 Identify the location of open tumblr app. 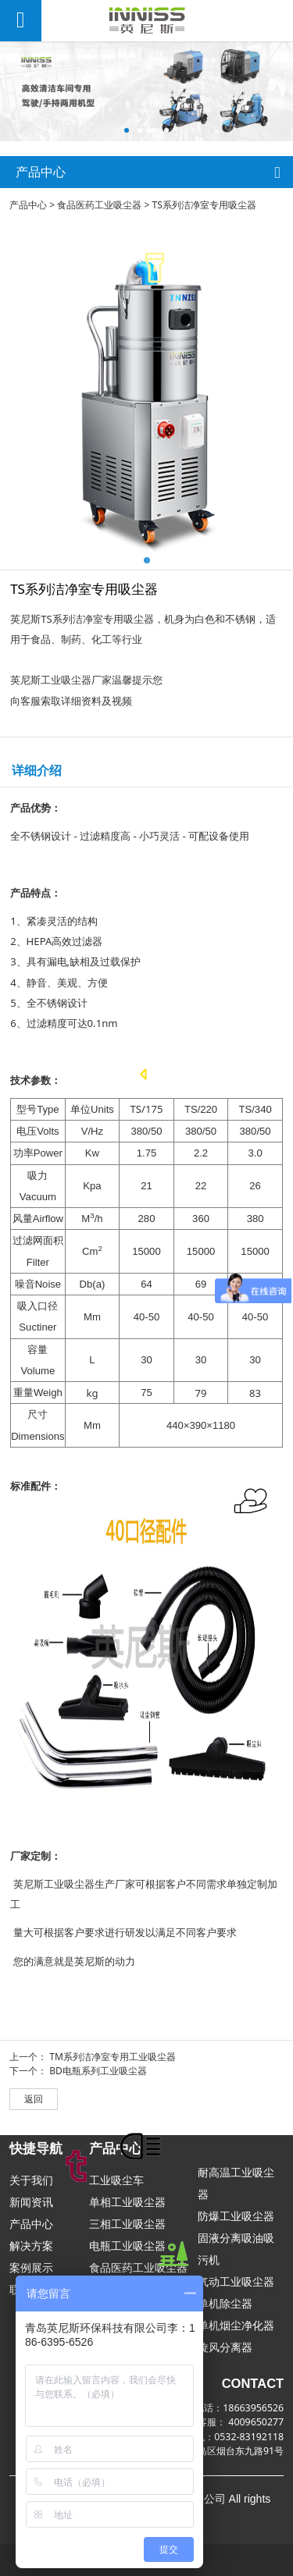
(76, 2166).